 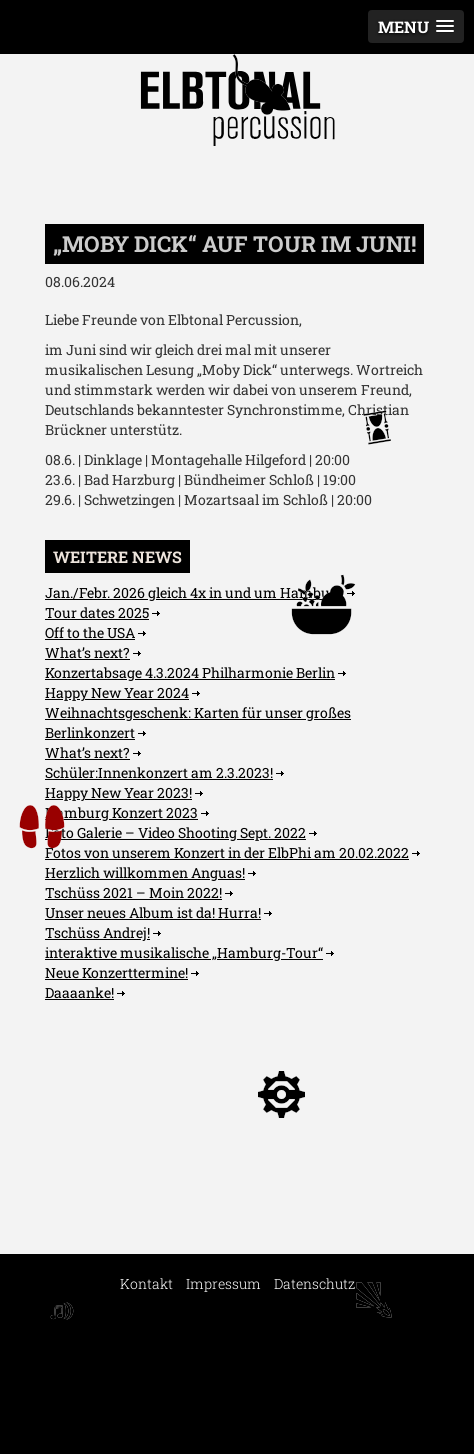 I want to click on access comfort or relaxation settings, so click(x=42, y=826).